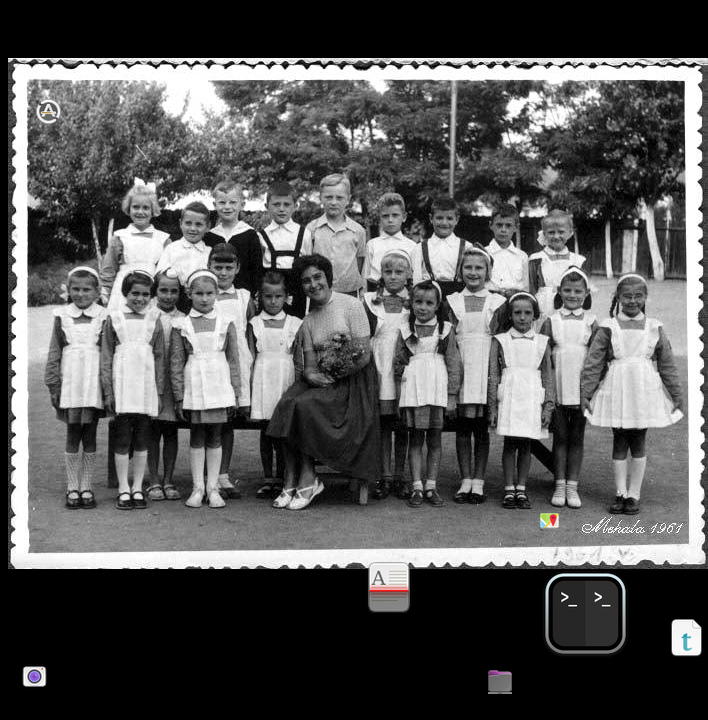  I want to click on a typst document file, so click(686, 637).